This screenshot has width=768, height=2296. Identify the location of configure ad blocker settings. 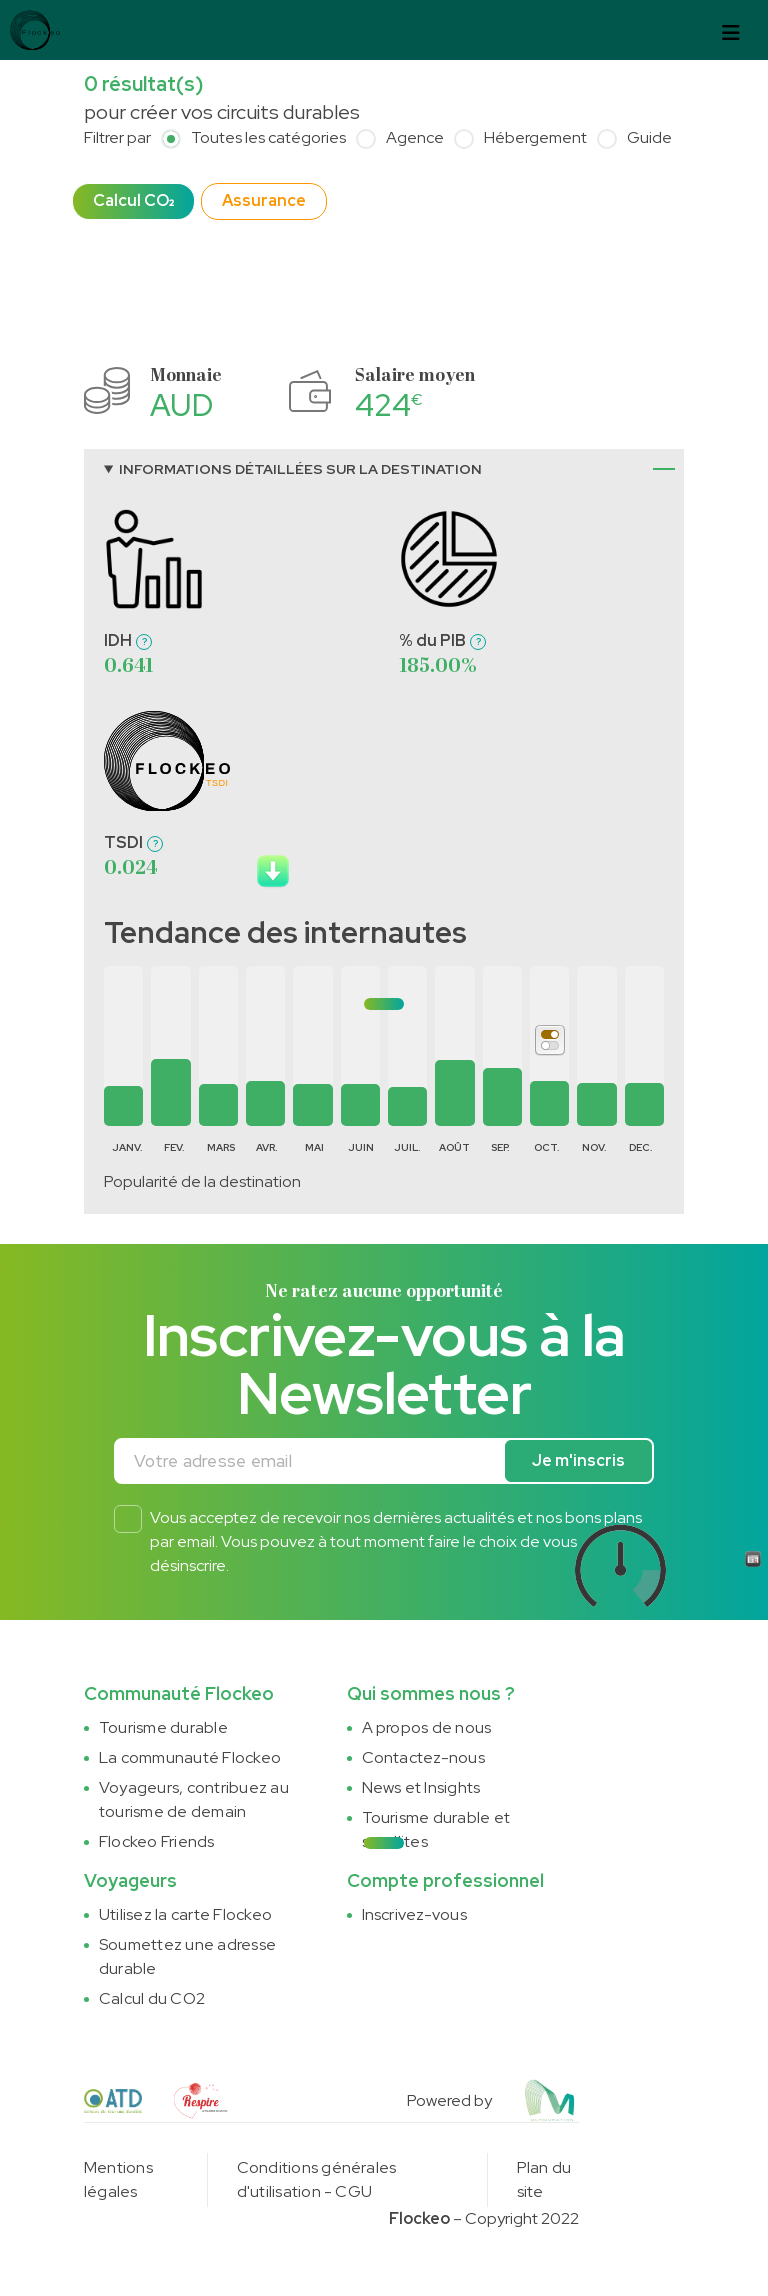
(753, 1559).